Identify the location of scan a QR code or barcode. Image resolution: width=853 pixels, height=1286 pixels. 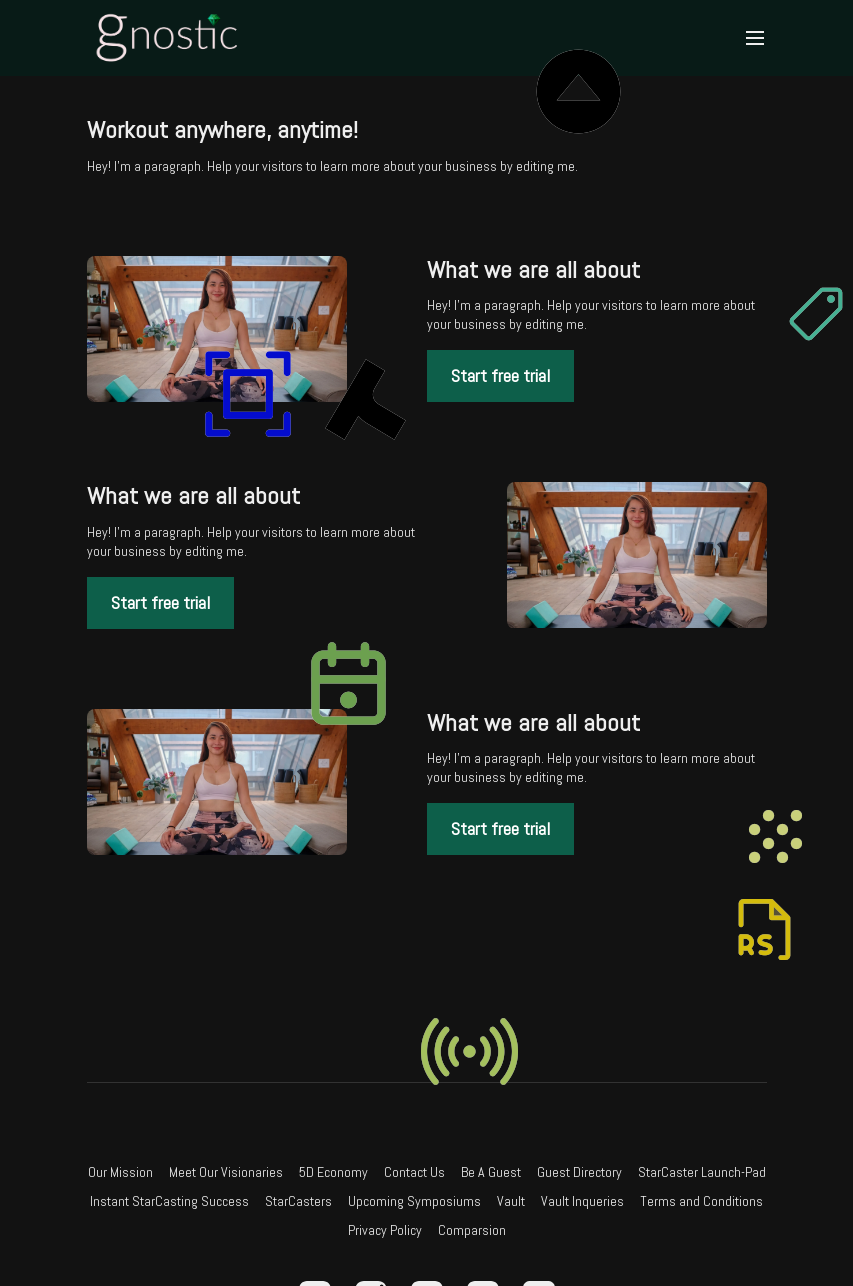
(248, 394).